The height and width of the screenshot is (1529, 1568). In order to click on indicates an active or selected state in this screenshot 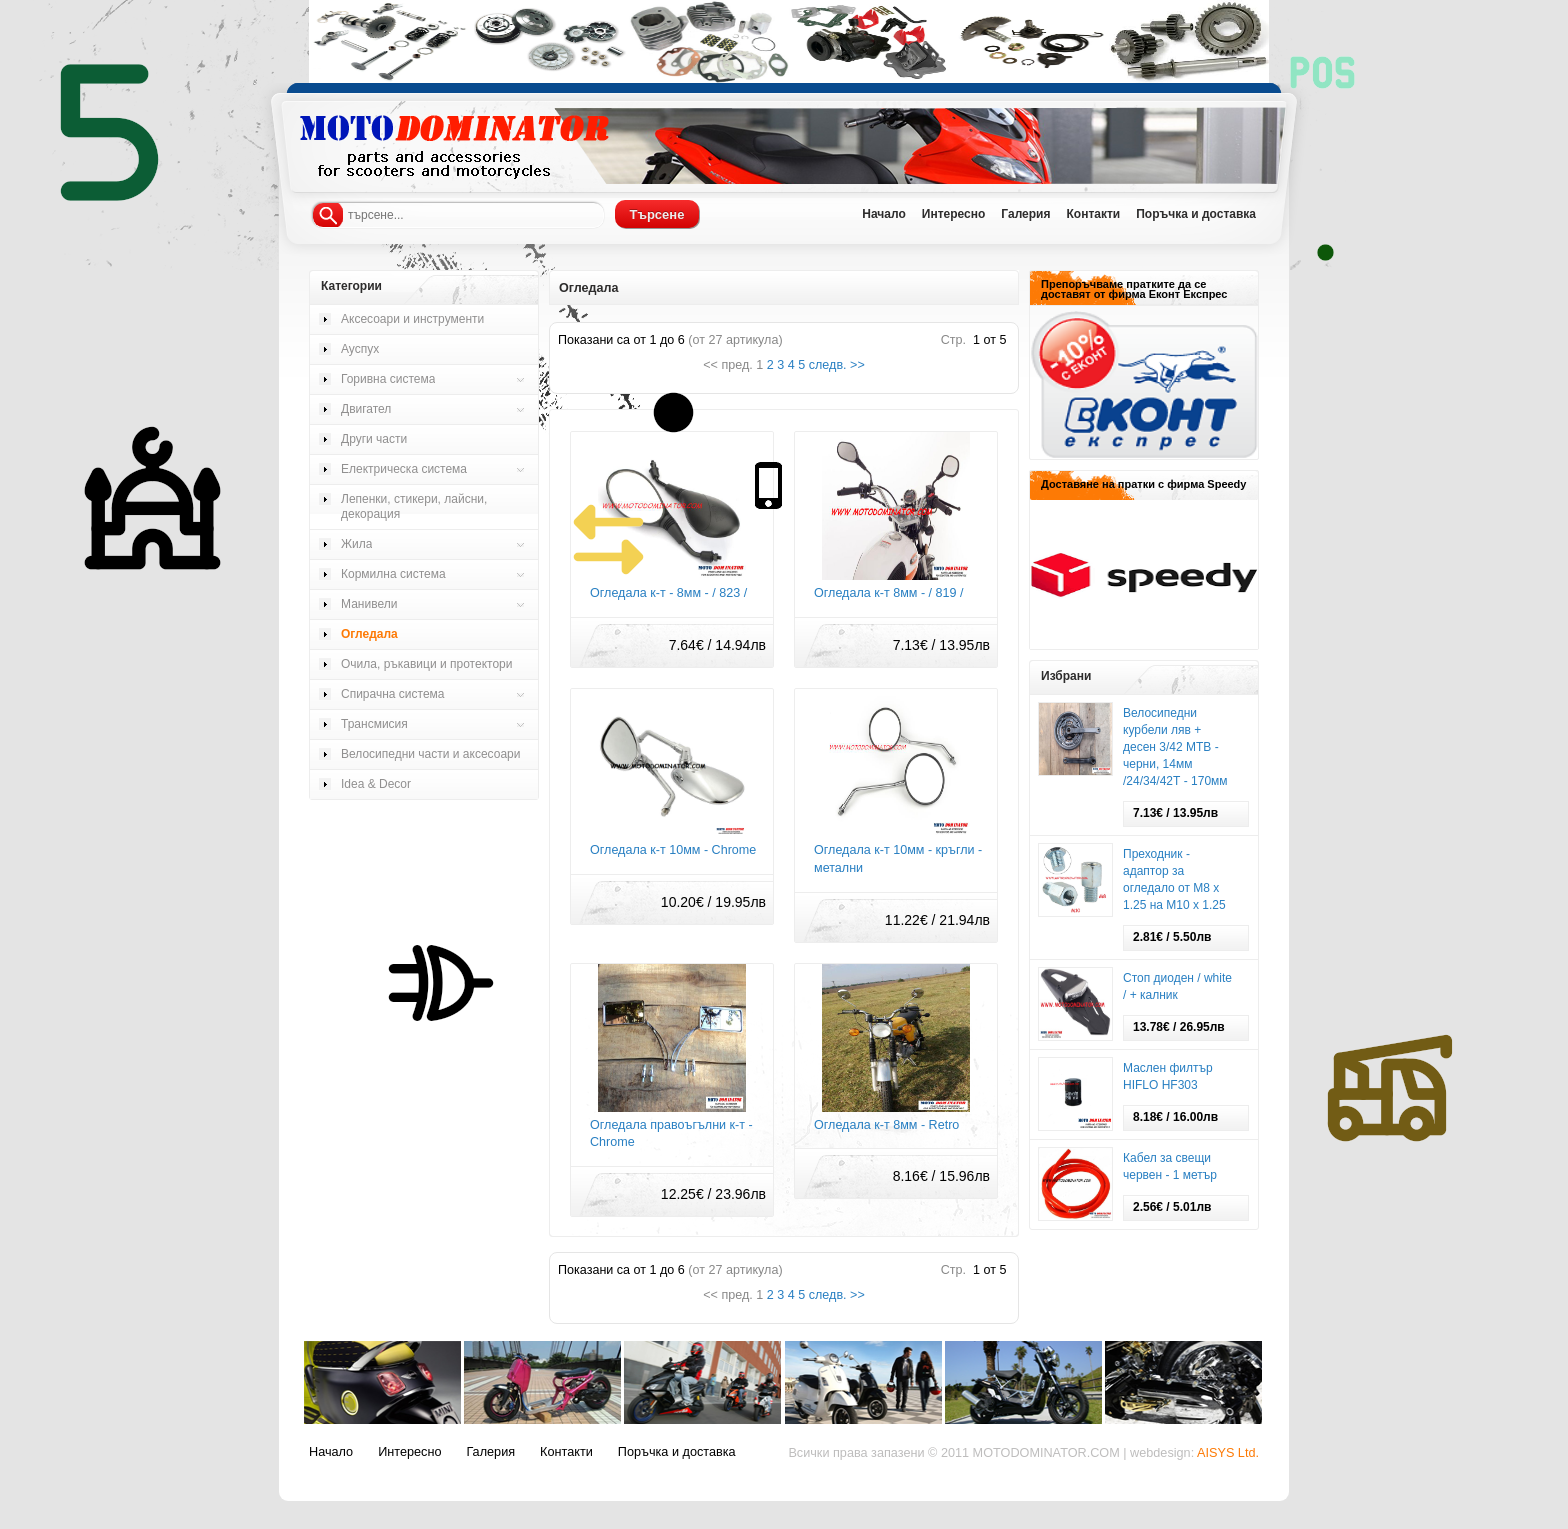, I will do `click(673, 412)`.